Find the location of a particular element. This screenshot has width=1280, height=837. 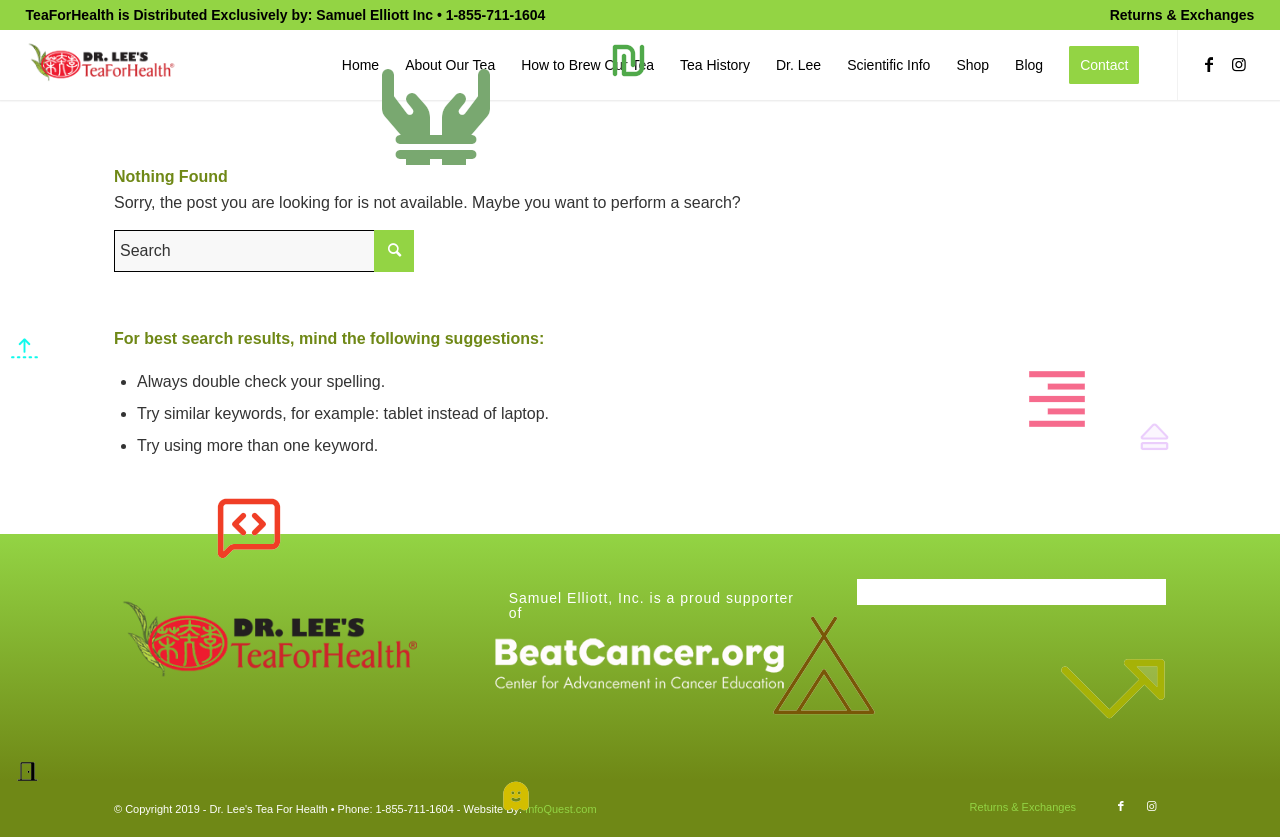

toggle incognito or ghost mode is located at coordinates (516, 796).